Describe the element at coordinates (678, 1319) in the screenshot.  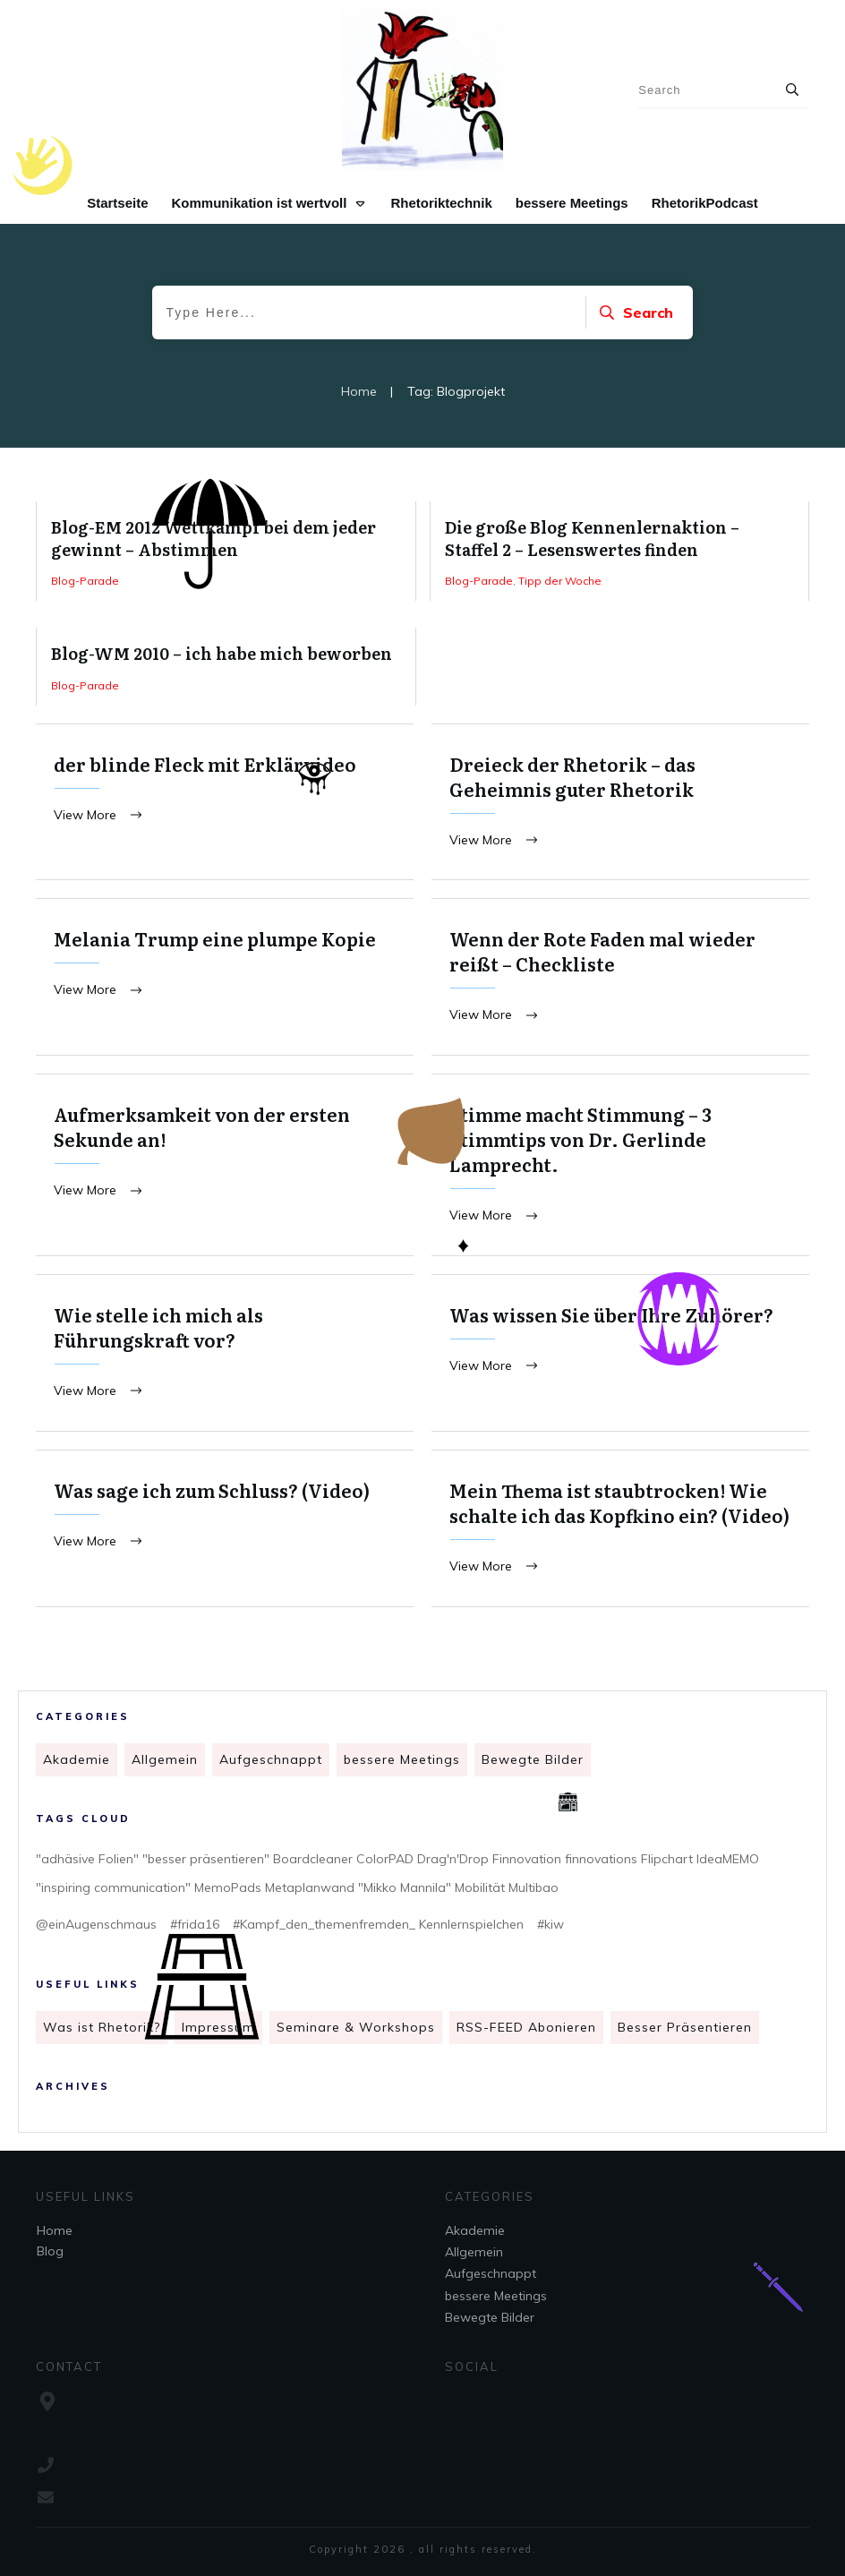
I see `indicates vampire or monster character class` at that location.